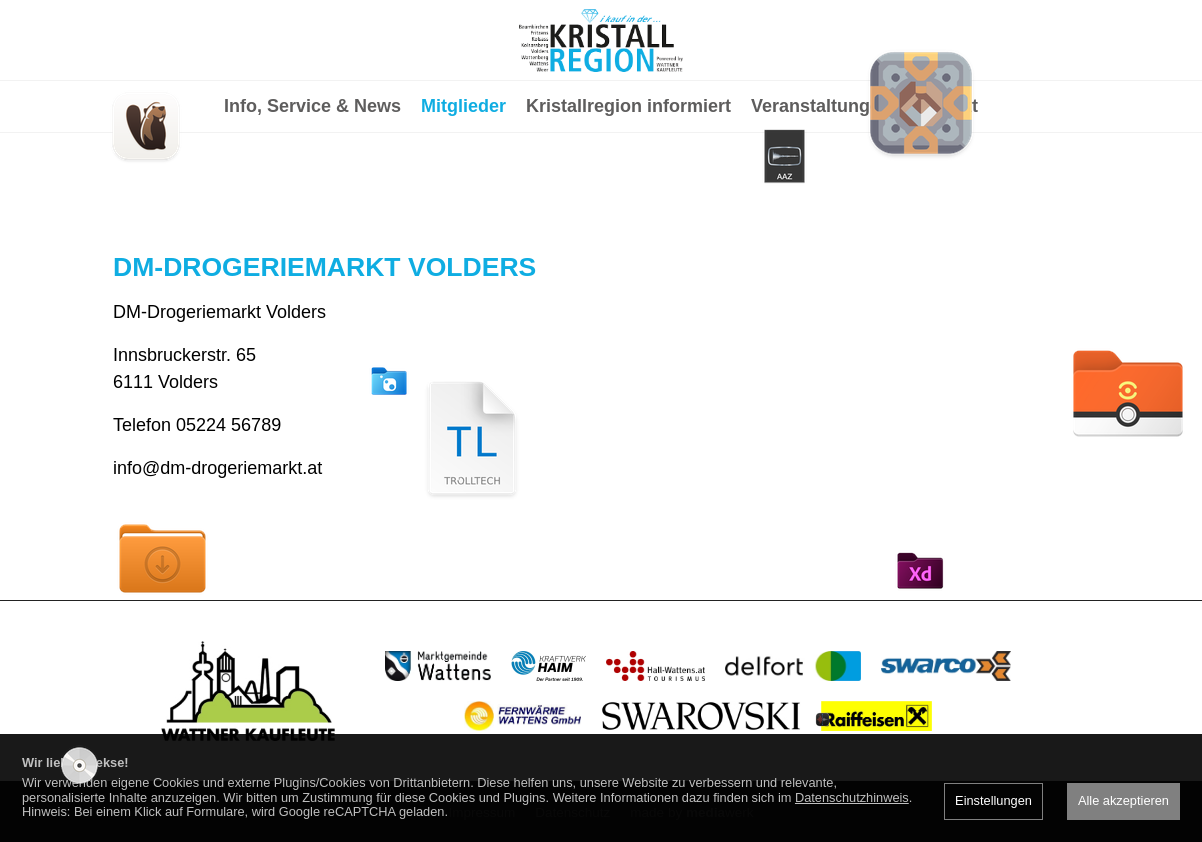  I want to click on launch mindustry game, so click(921, 103).